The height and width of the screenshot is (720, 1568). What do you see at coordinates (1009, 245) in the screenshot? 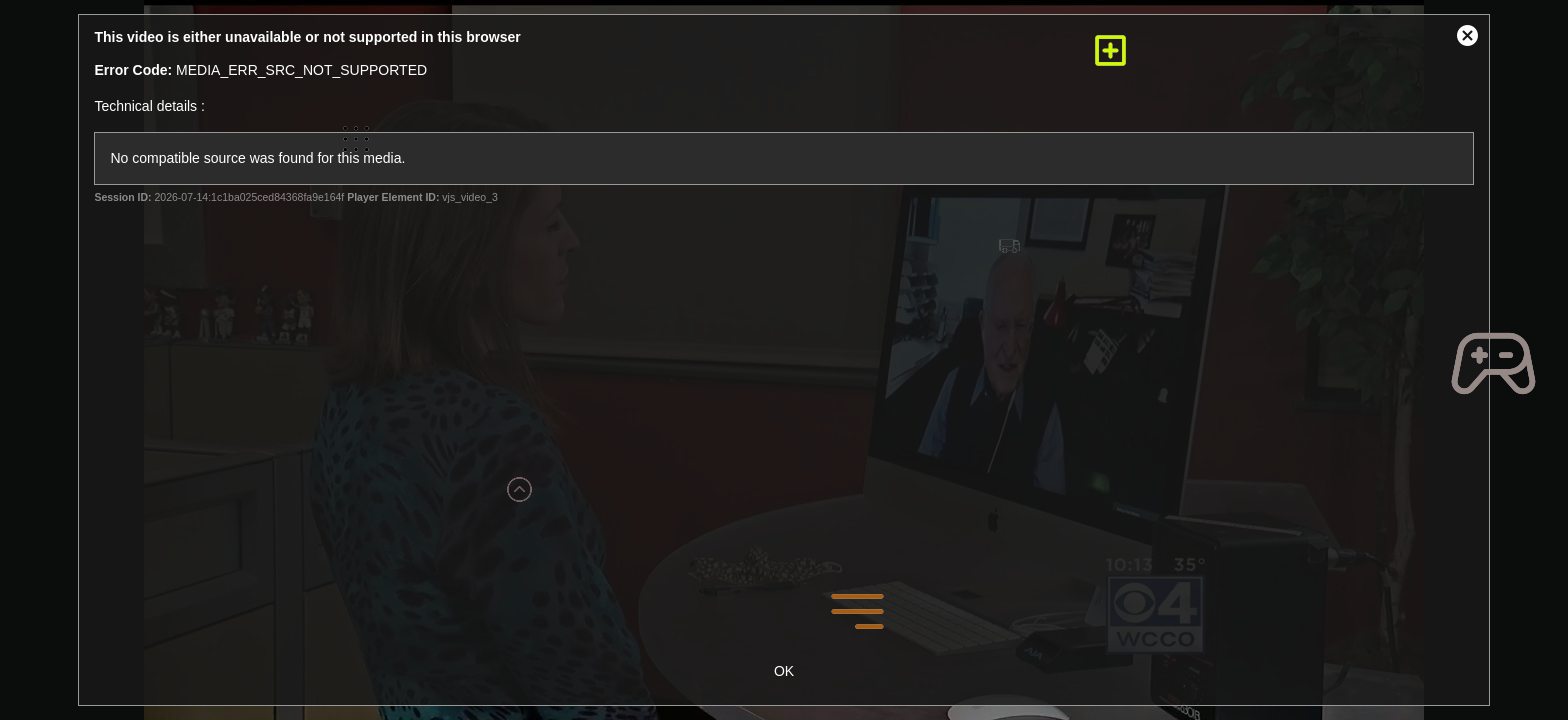
I see `track your delivery or shipment` at bounding box center [1009, 245].